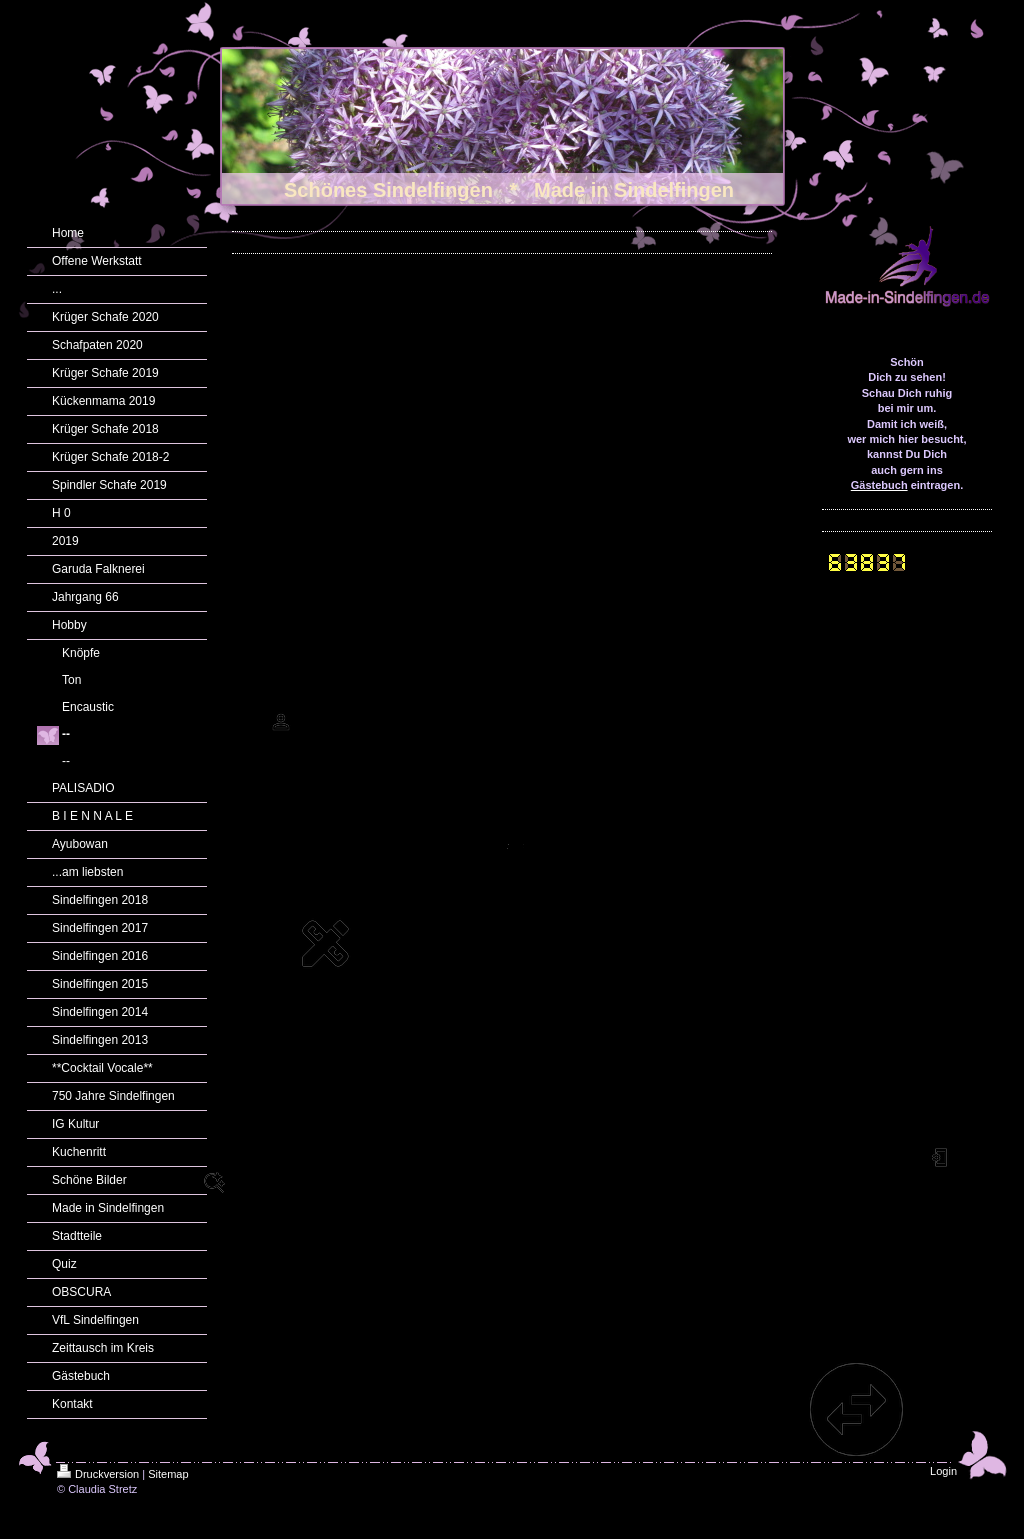 This screenshot has height=1539, width=1024. What do you see at coordinates (281, 722) in the screenshot?
I see `view or edit your profile` at bounding box center [281, 722].